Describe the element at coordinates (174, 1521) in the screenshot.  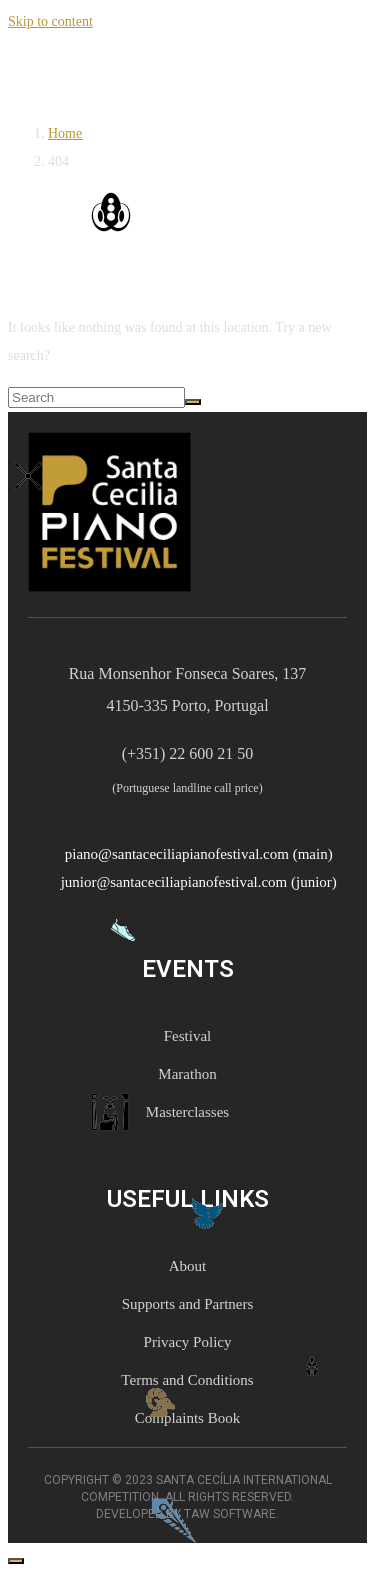
I see `activate drilling or boring tool` at that location.